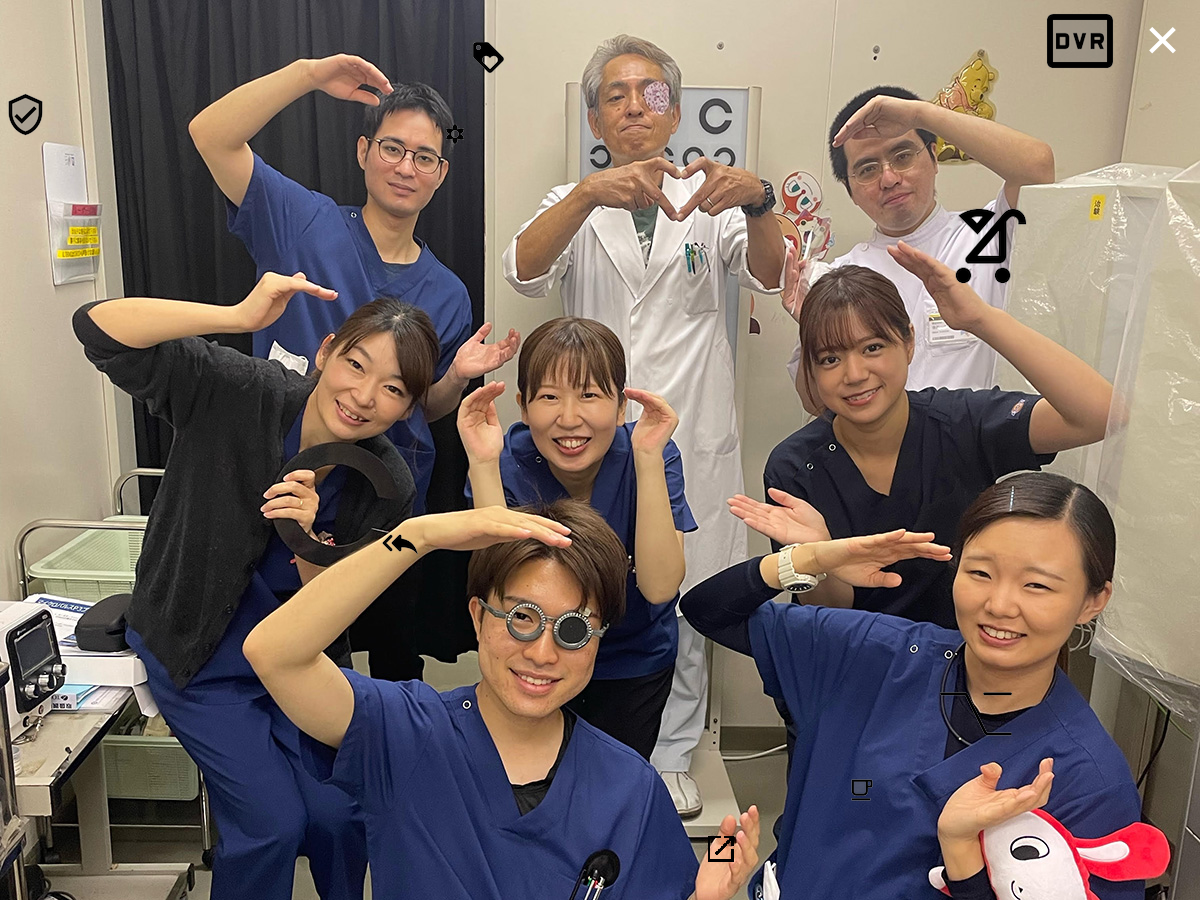  I want to click on keyboard option/alt key symbol, so click(976, 711).